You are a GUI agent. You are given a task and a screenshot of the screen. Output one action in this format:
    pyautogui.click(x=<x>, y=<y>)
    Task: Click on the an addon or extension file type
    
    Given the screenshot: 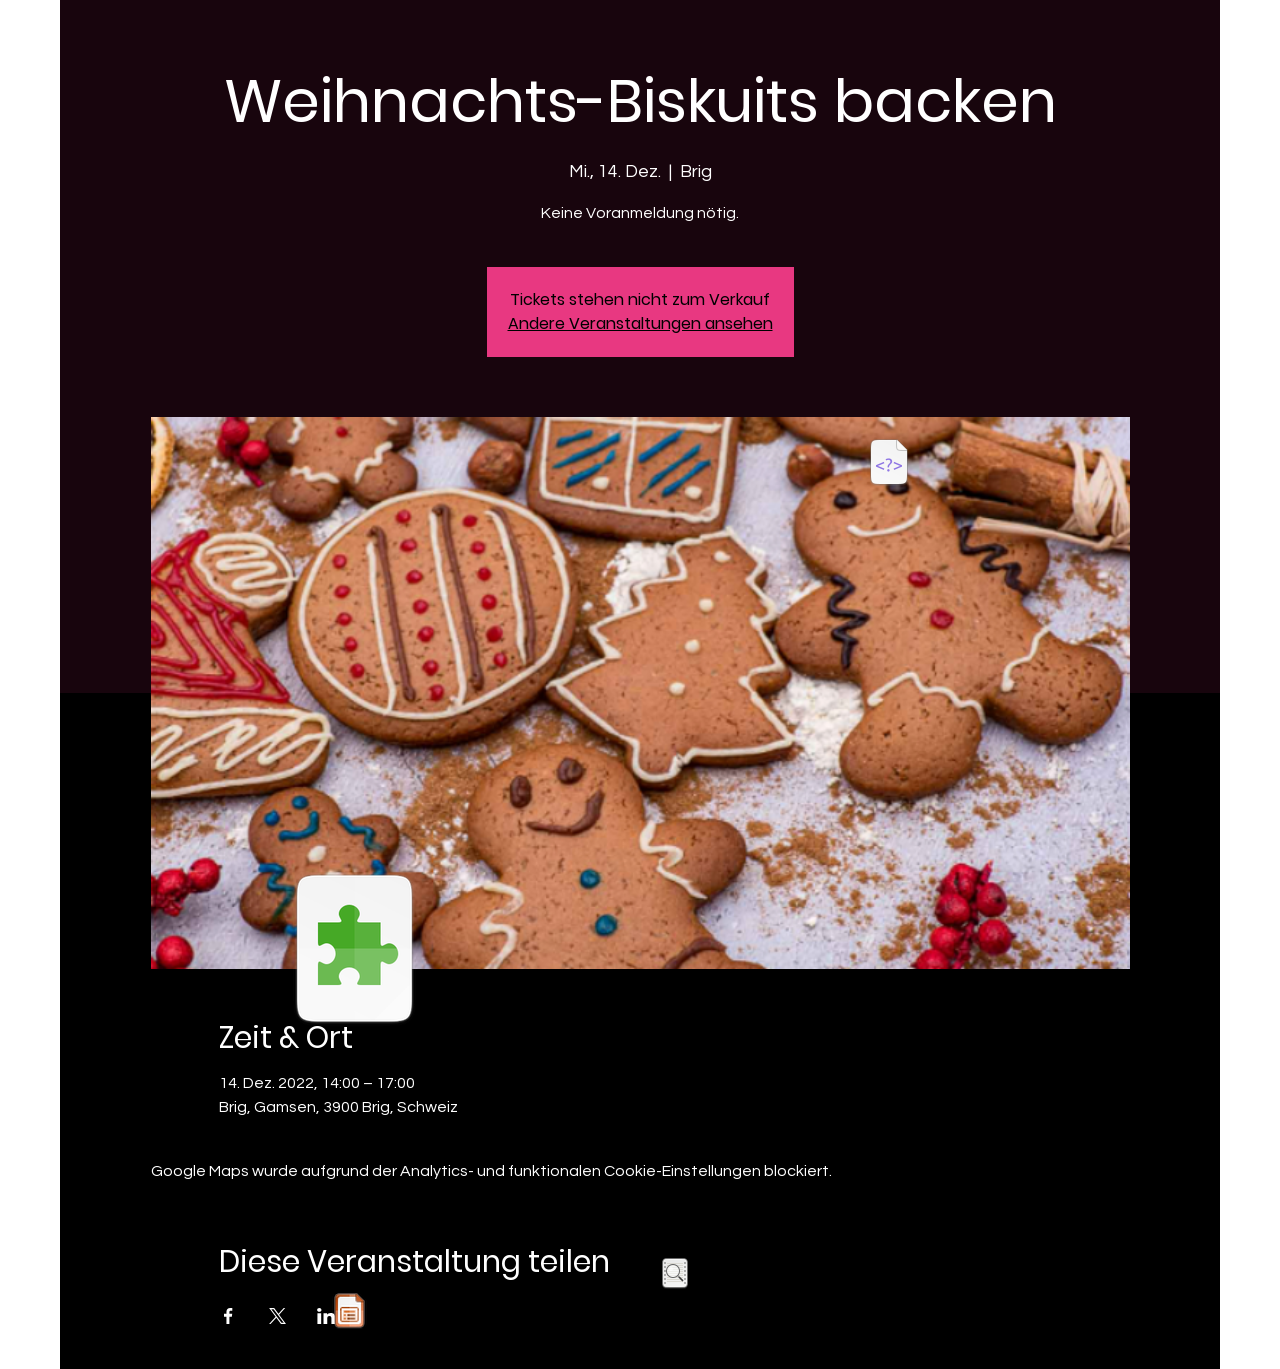 What is the action you would take?
    pyautogui.click(x=354, y=948)
    